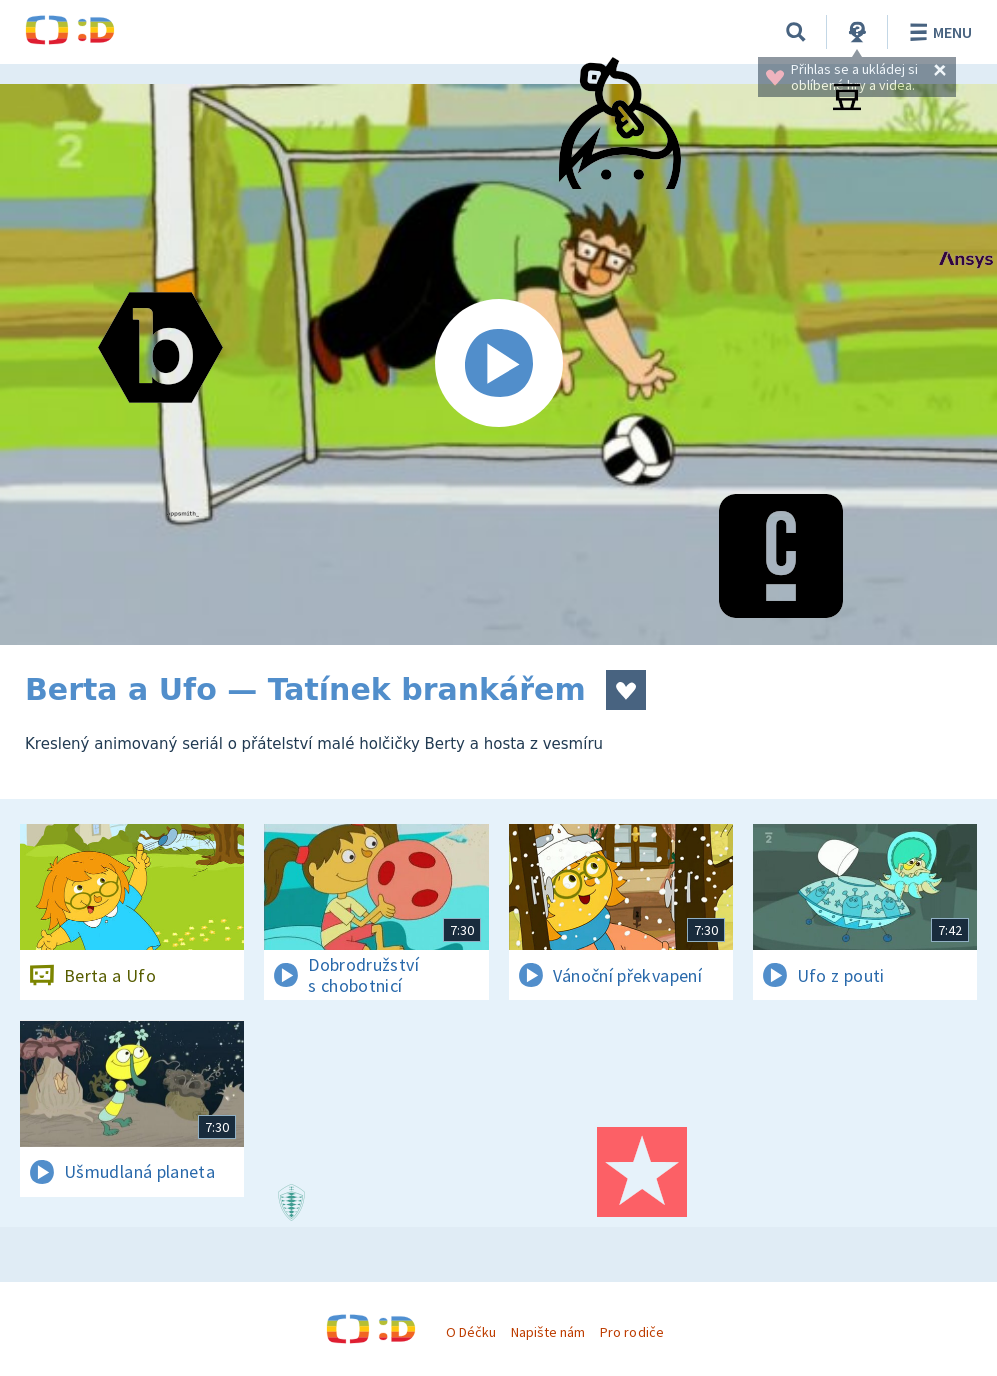  I want to click on visit bugcrowd security platform, so click(160, 347).